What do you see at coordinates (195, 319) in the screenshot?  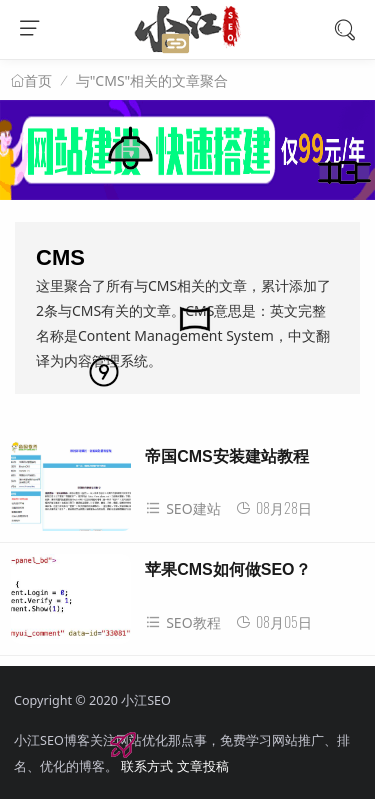 I see `switch to panorama photo mode` at bounding box center [195, 319].